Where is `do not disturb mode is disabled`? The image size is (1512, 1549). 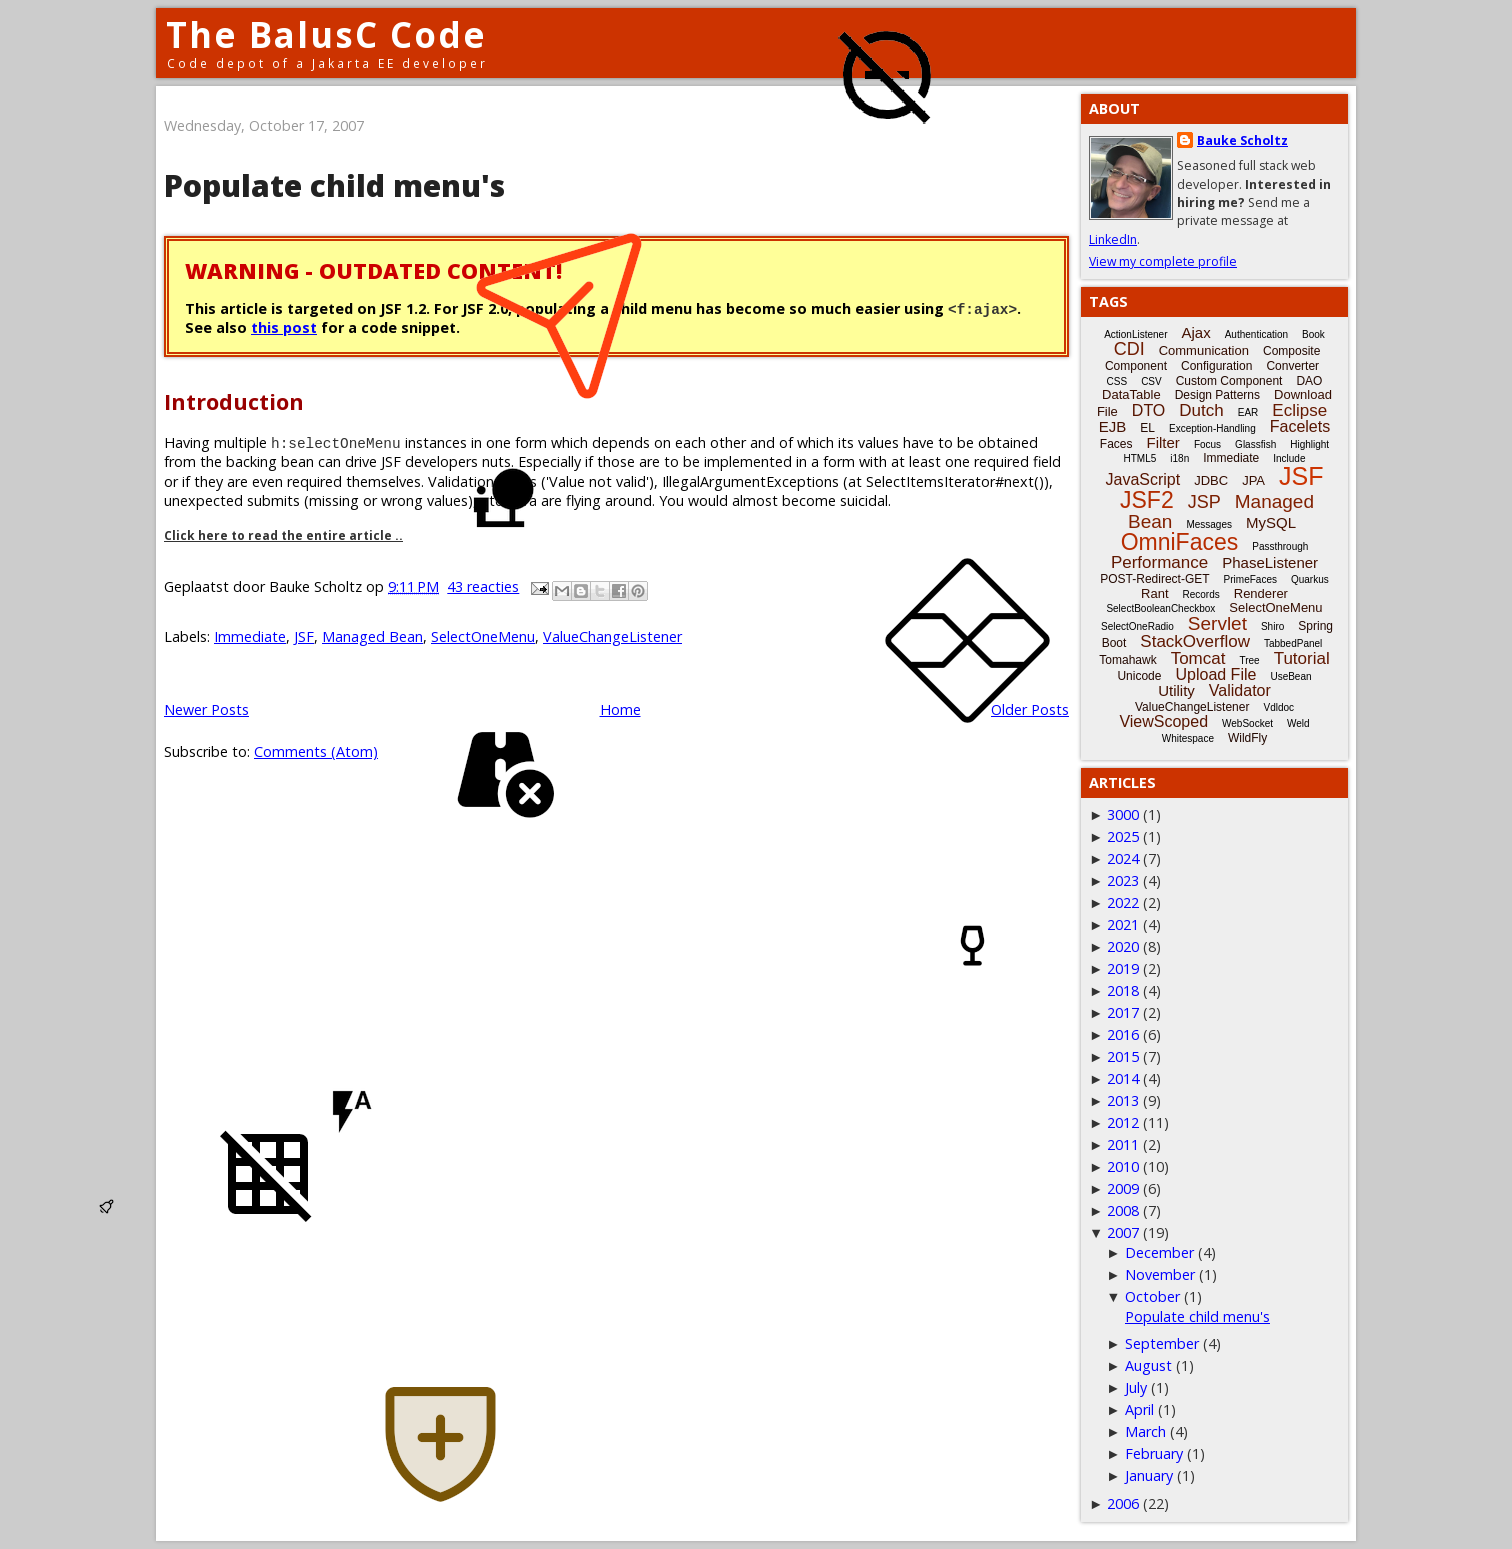
do not disturb mode is disabled is located at coordinates (887, 75).